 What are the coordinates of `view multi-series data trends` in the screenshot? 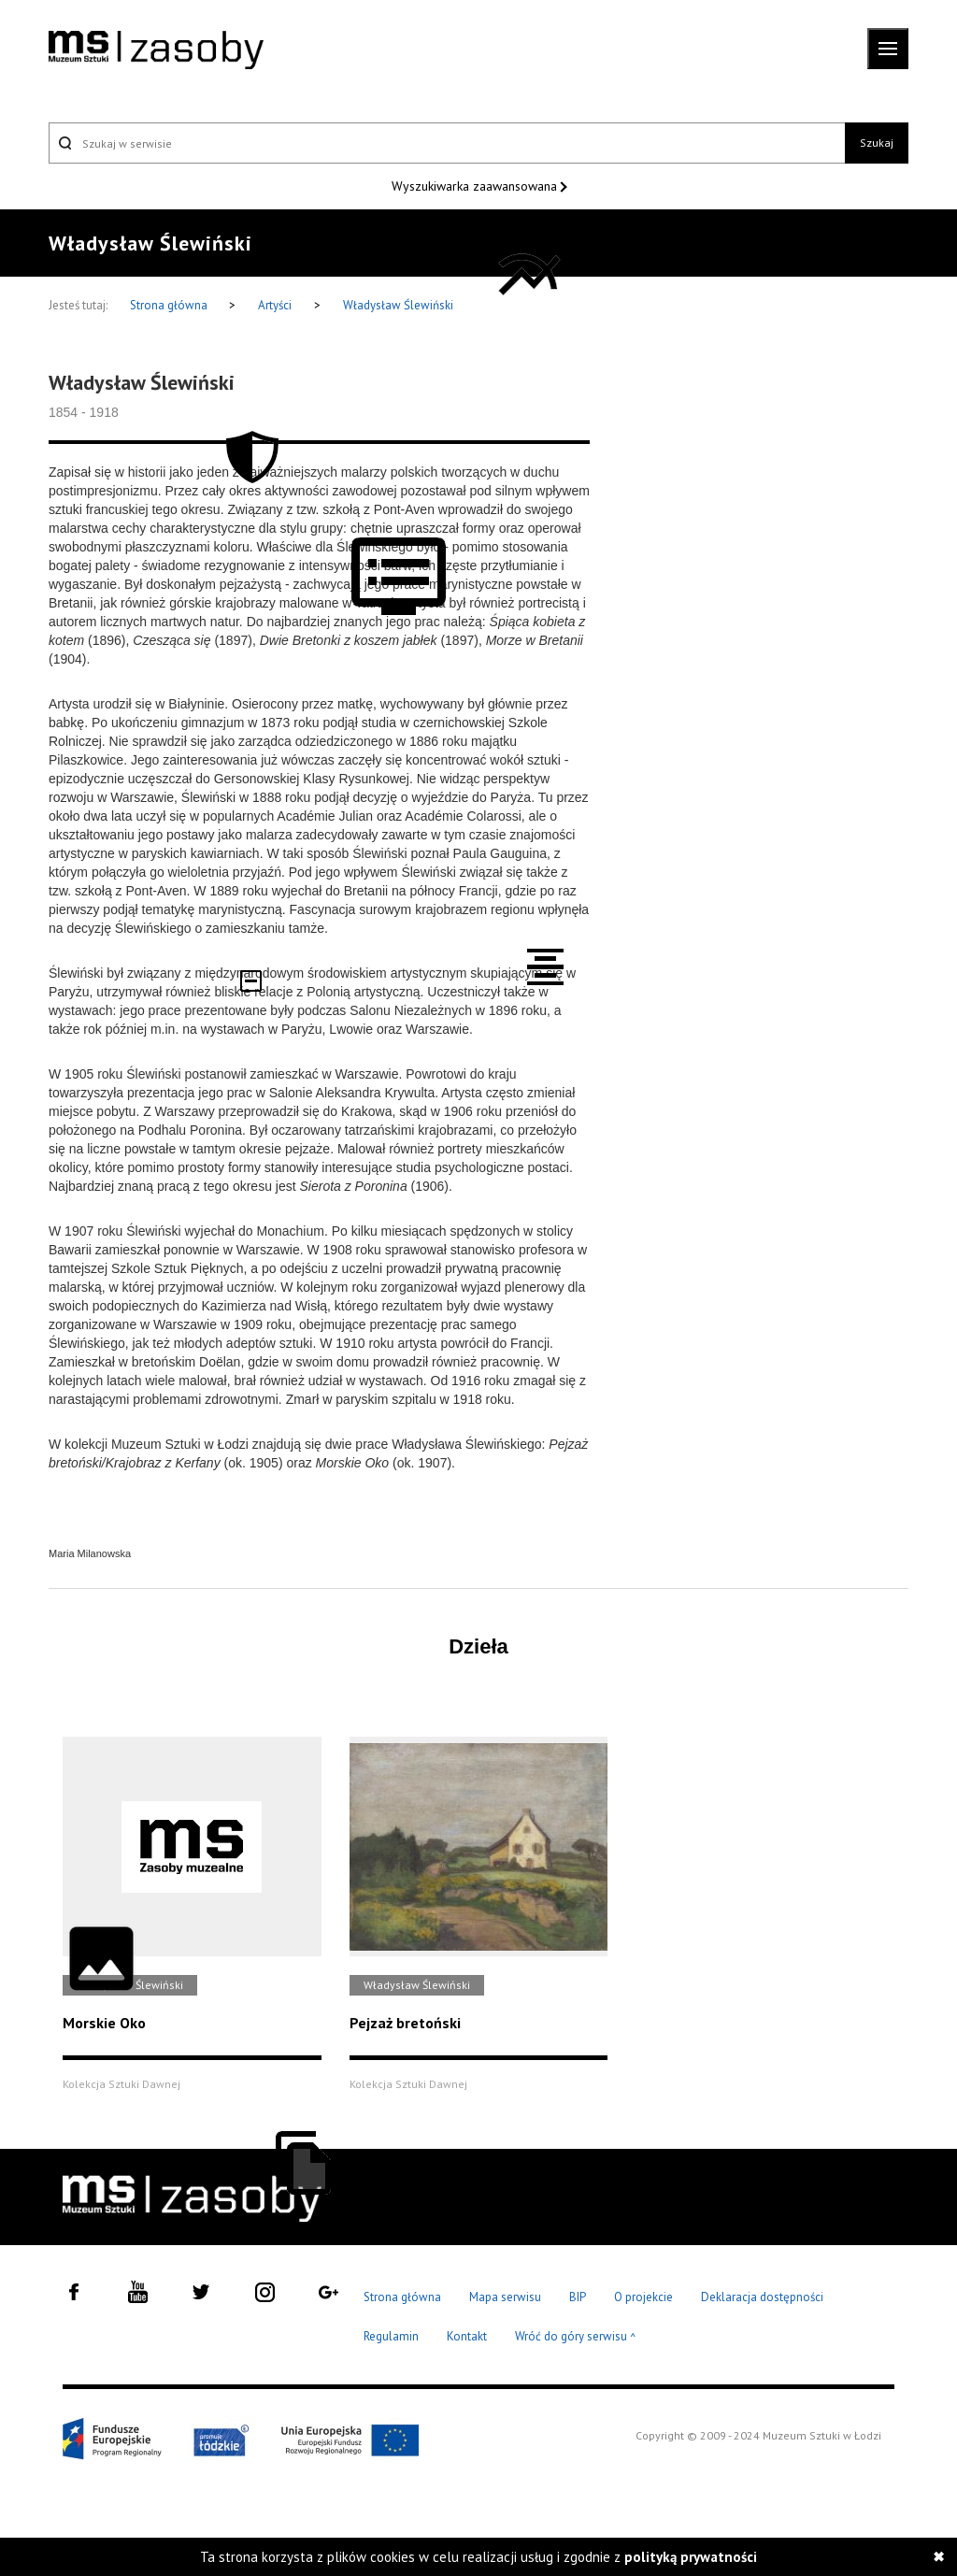 It's located at (529, 275).